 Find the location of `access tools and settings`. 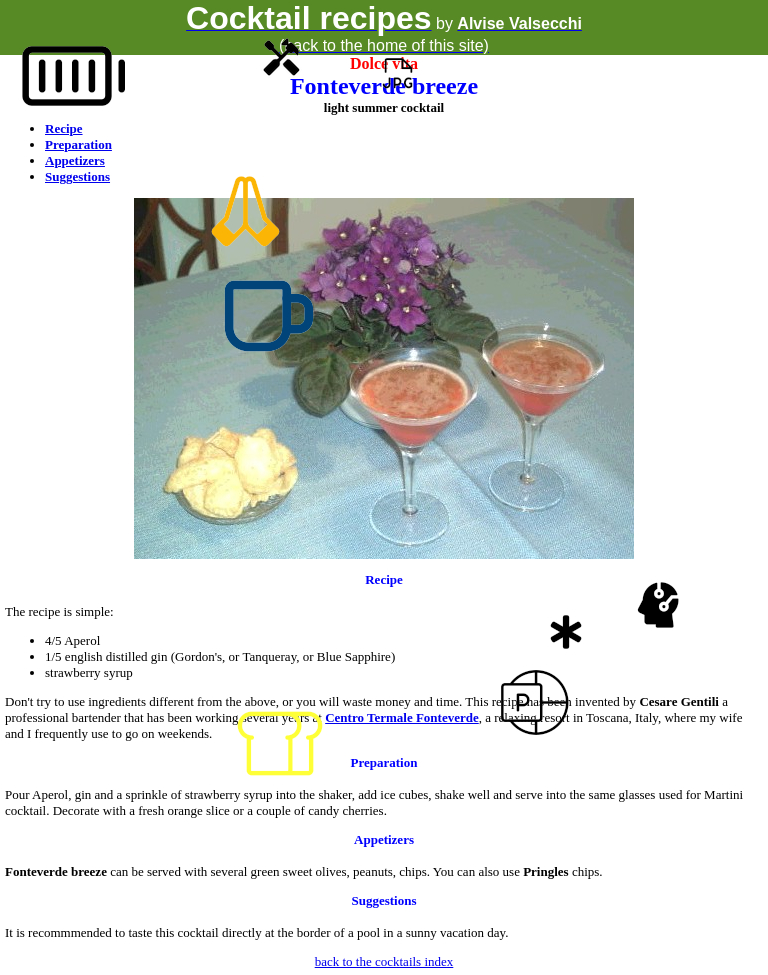

access tools and settings is located at coordinates (281, 57).